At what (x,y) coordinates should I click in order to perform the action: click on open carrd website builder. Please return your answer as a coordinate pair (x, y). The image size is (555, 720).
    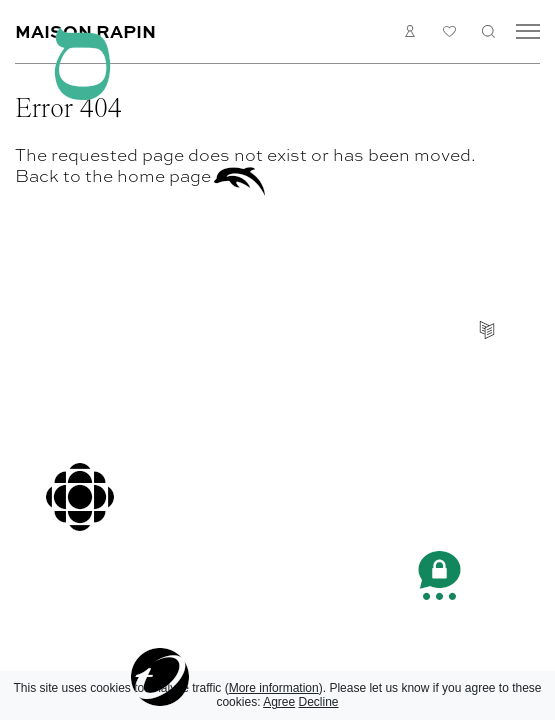
    Looking at the image, I should click on (487, 330).